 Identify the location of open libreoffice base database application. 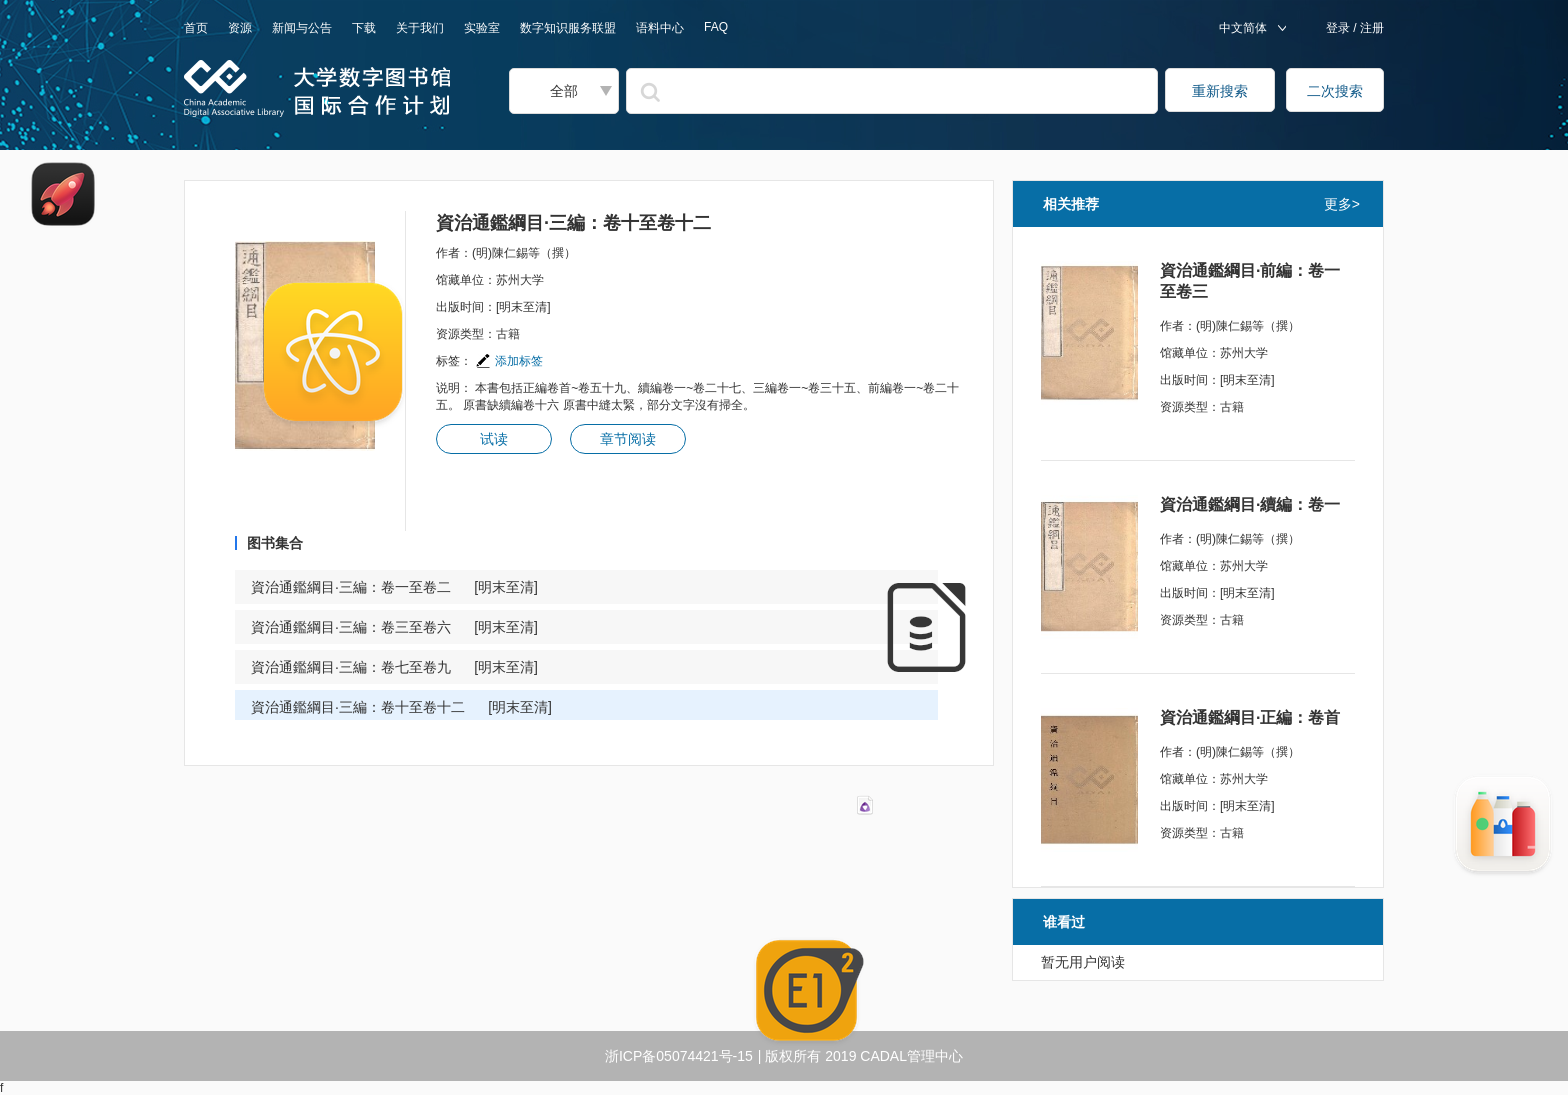
(926, 627).